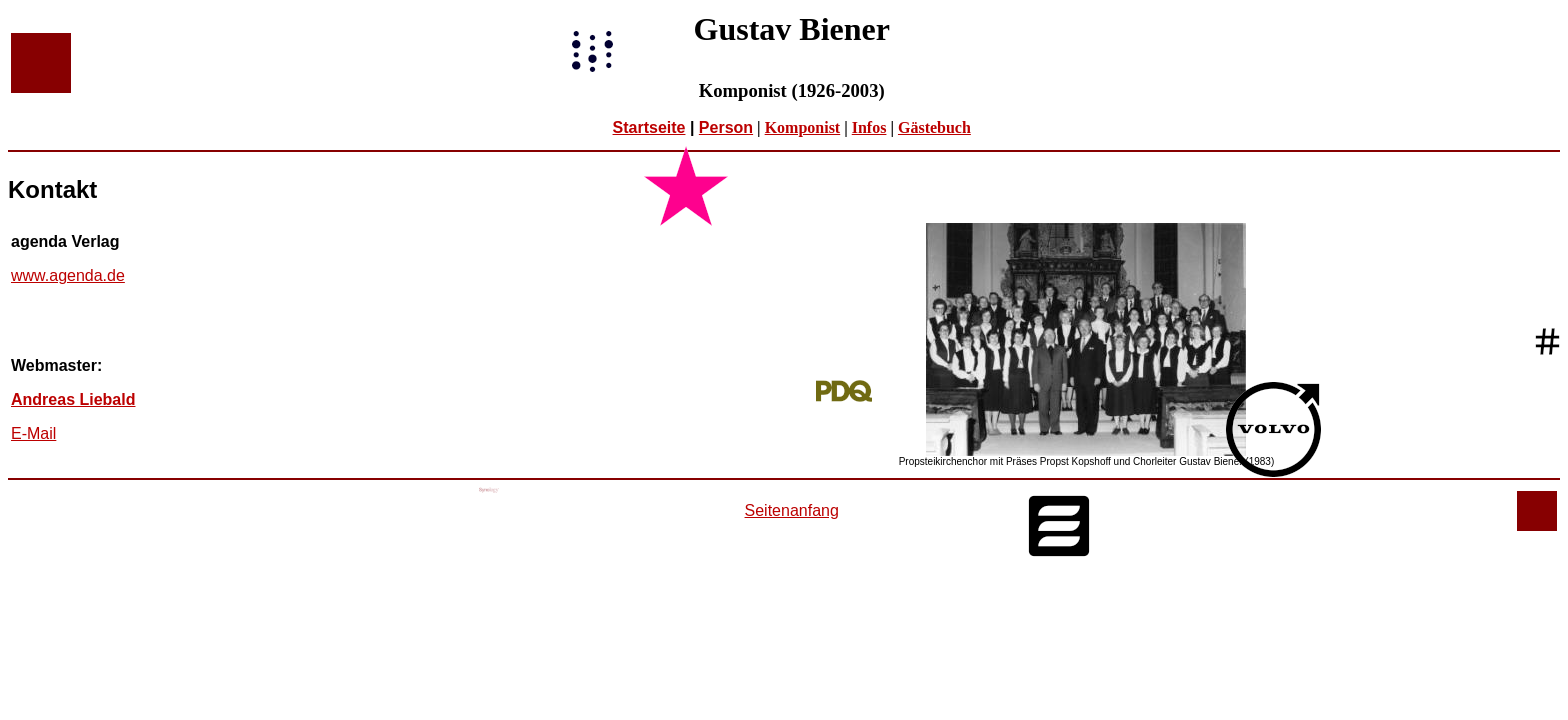 This screenshot has height=720, width=1568. What do you see at coordinates (592, 51) in the screenshot?
I see `open weights & biases dashboard` at bounding box center [592, 51].